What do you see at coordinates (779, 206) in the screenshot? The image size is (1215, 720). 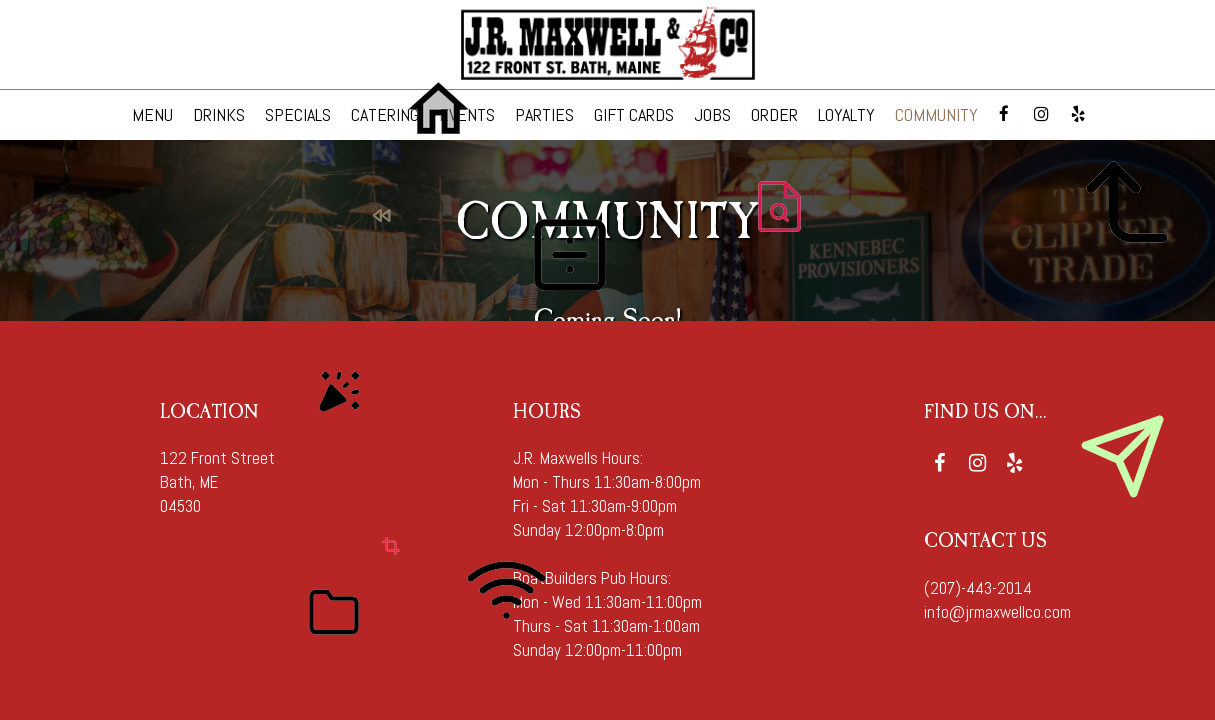 I see `search within a document` at bounding box center [779, 206].